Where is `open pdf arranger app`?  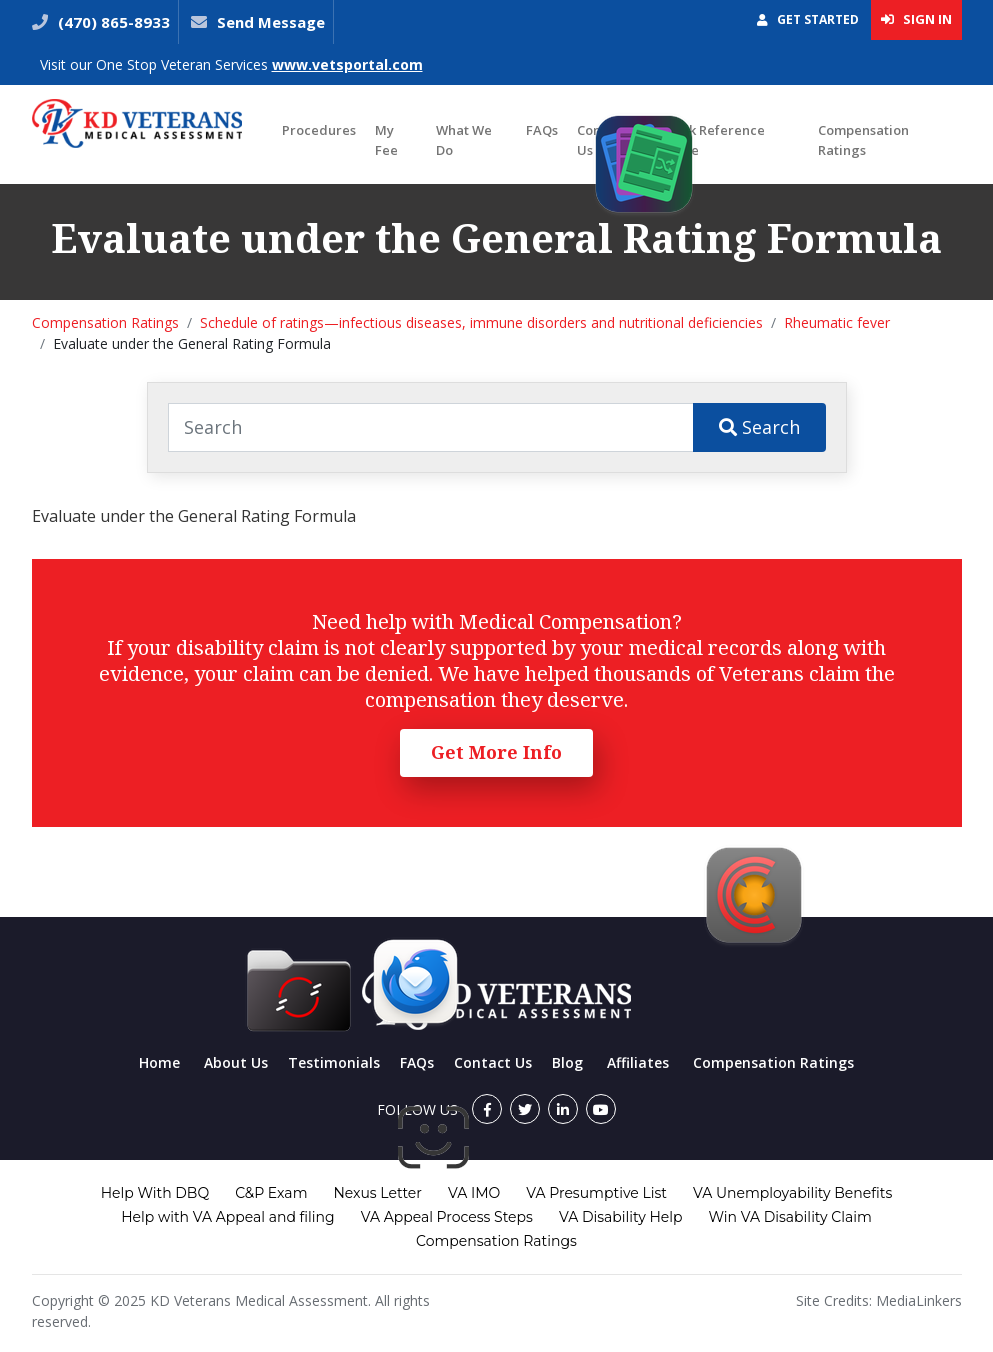
open pdf arranger app is located at coordinates (644, 164).